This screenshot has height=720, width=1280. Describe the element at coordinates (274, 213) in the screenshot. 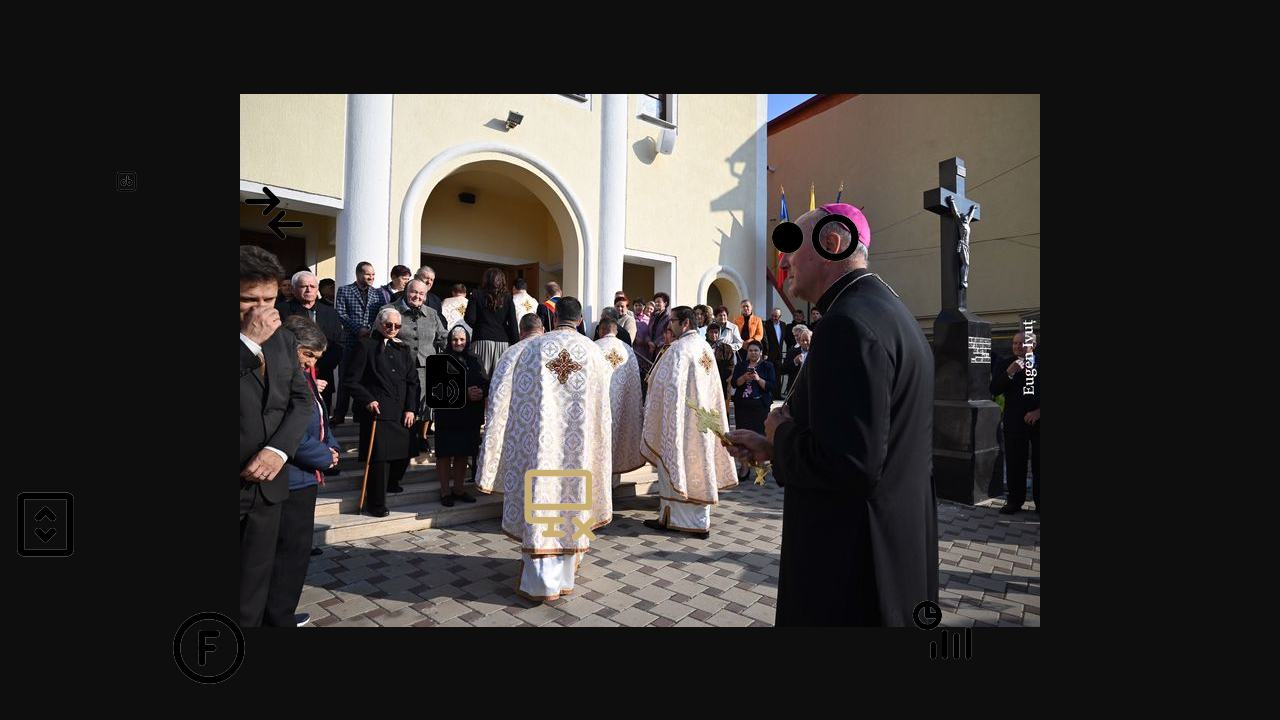

I see `compare or show differences between items` at that location.